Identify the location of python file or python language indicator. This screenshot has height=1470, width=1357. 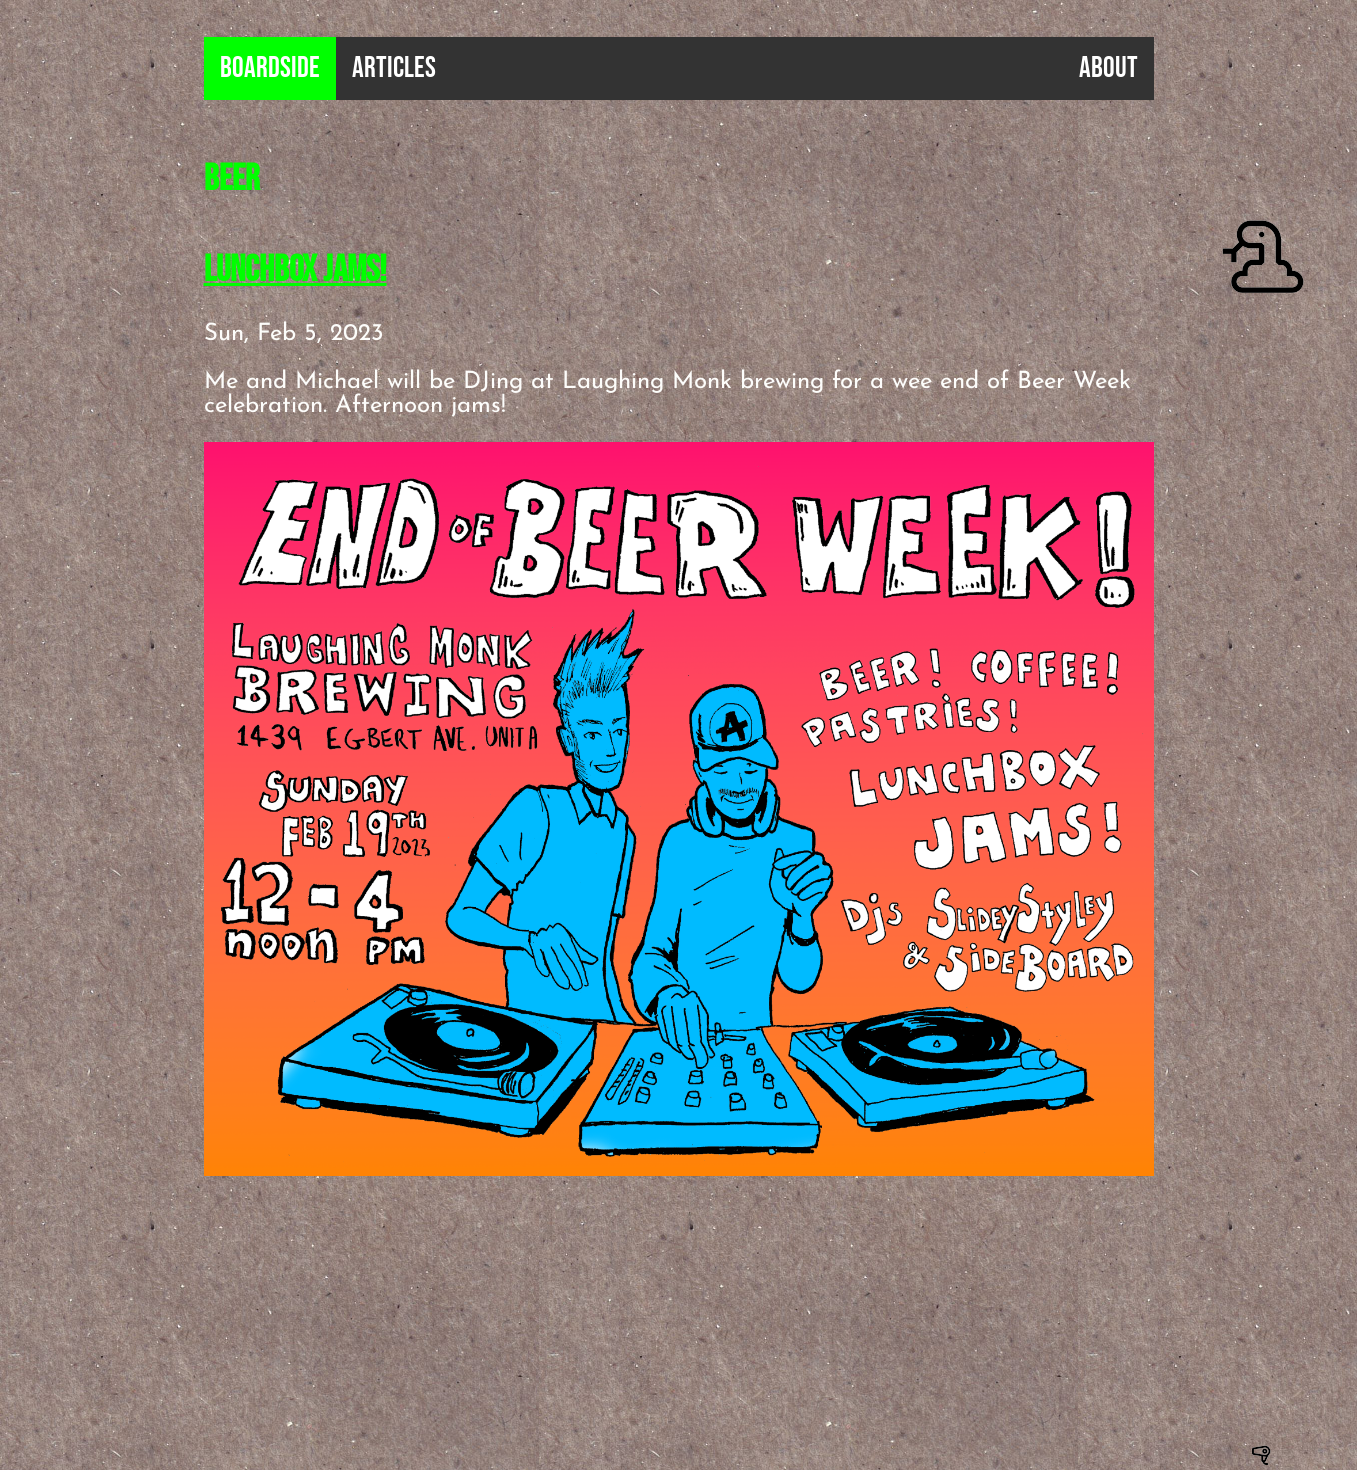
(1264, 259).